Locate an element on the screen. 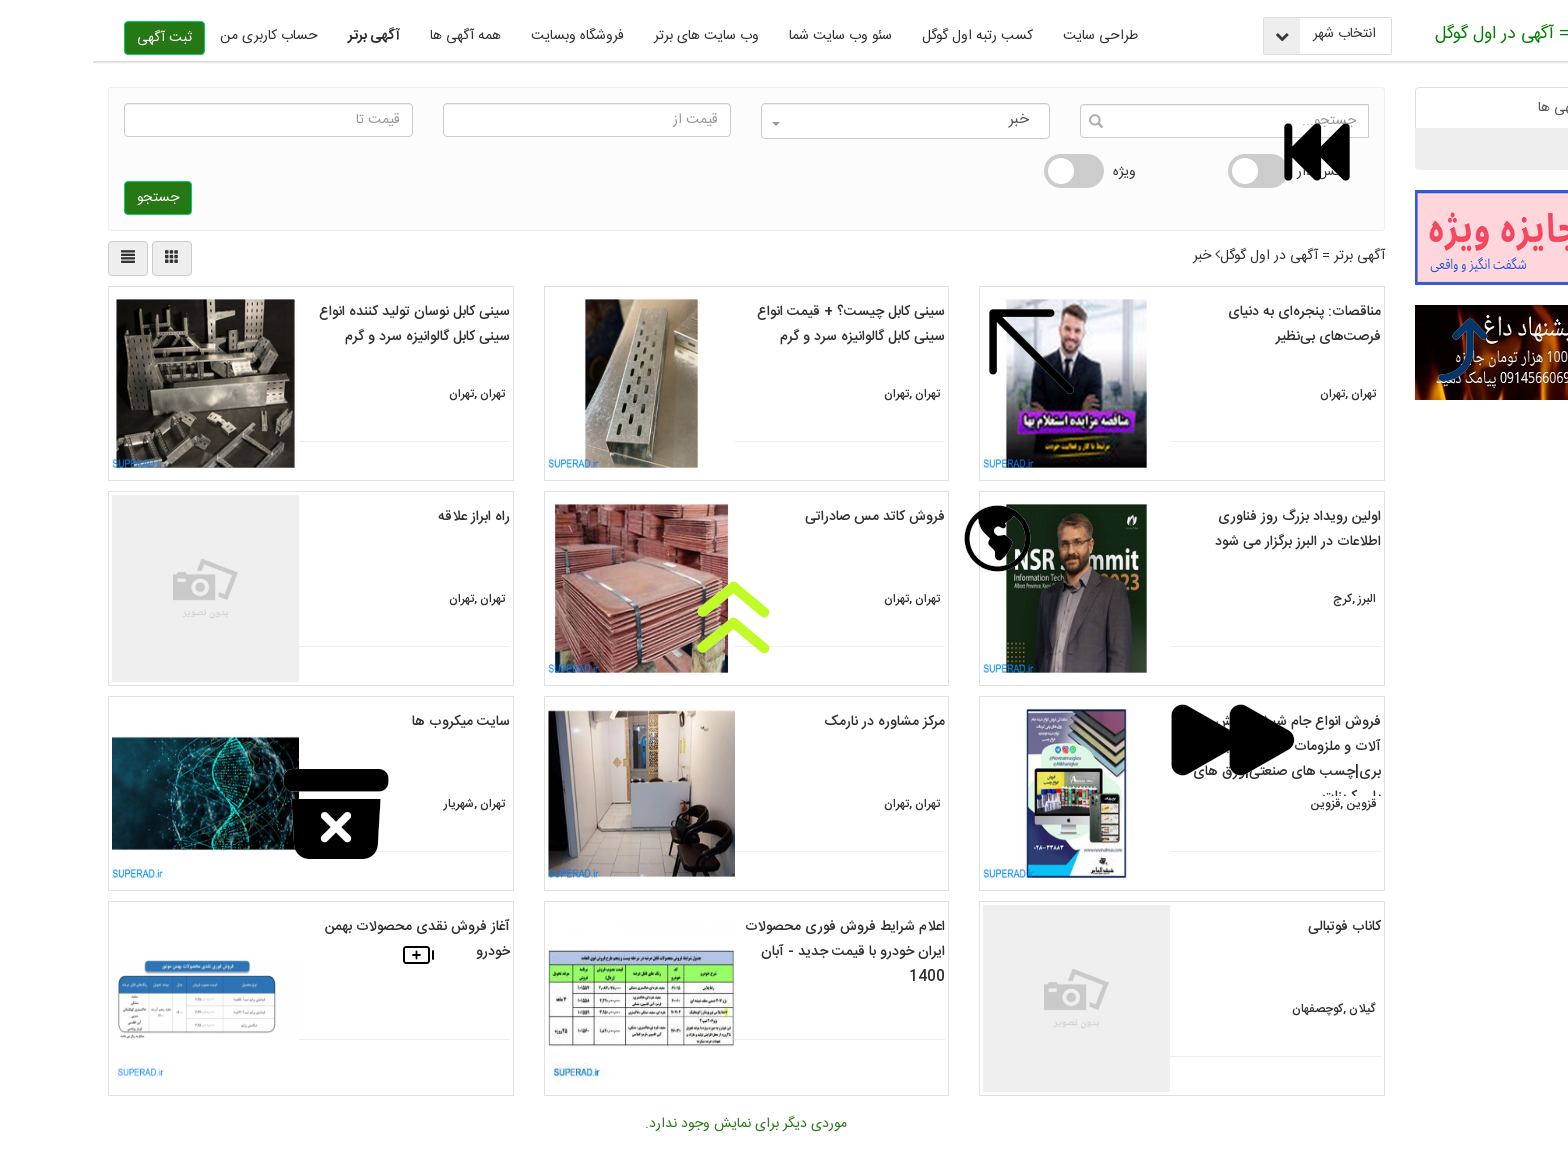 This screenshot has width=1568, height=1153. navigate back to previous screen is located at coordinates (1031, 351).